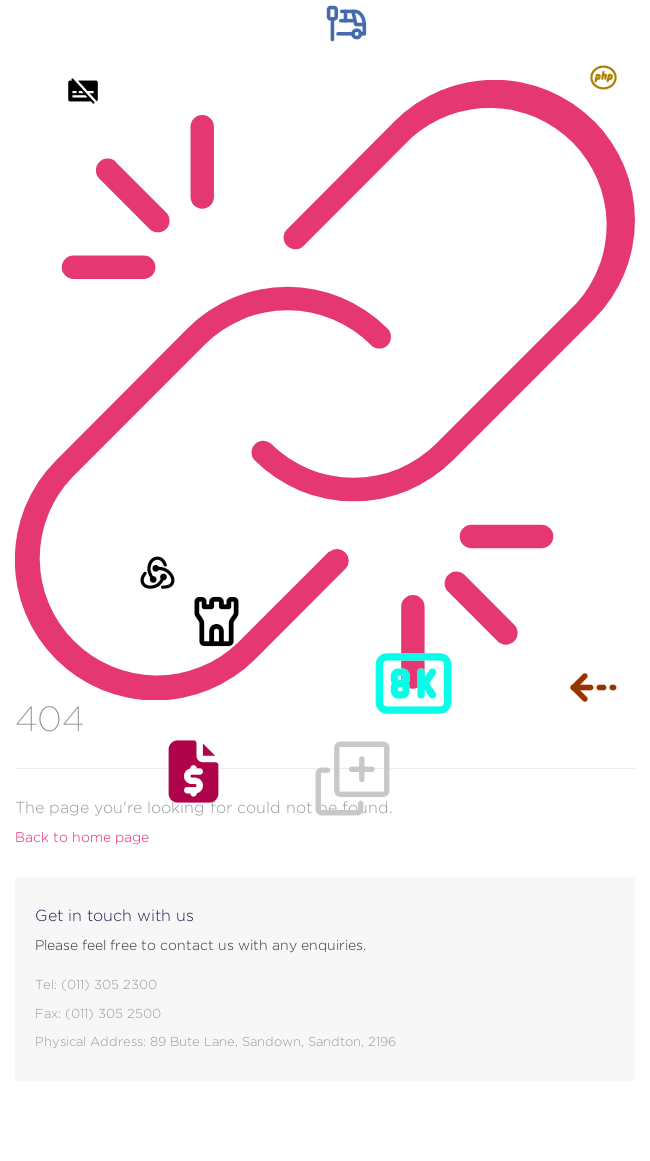 The height and width of the screenshot is (1161, 650). I want to click on find nearby bus stops, so click(345, 24).